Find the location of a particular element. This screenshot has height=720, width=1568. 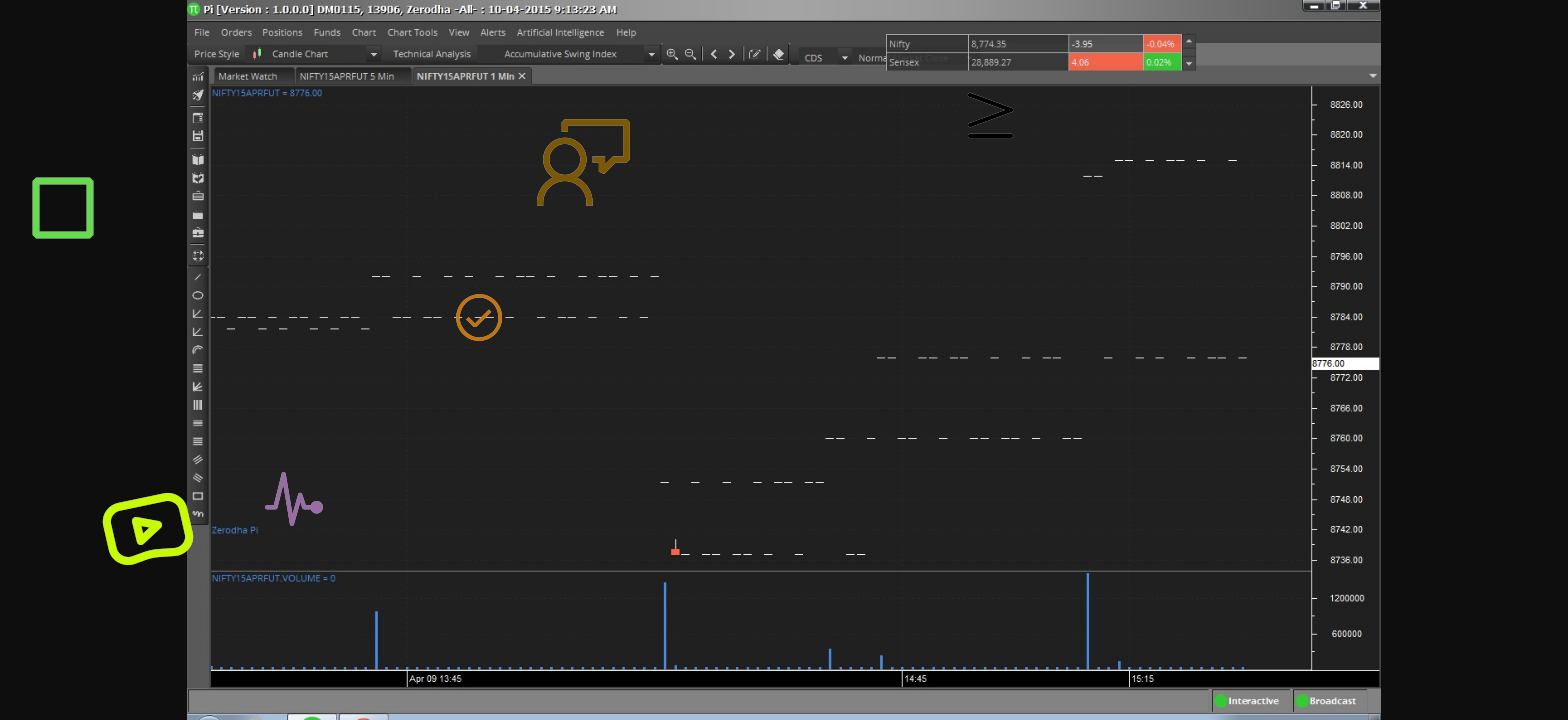

view activity or health metrics is located at coordinates (294, 499).